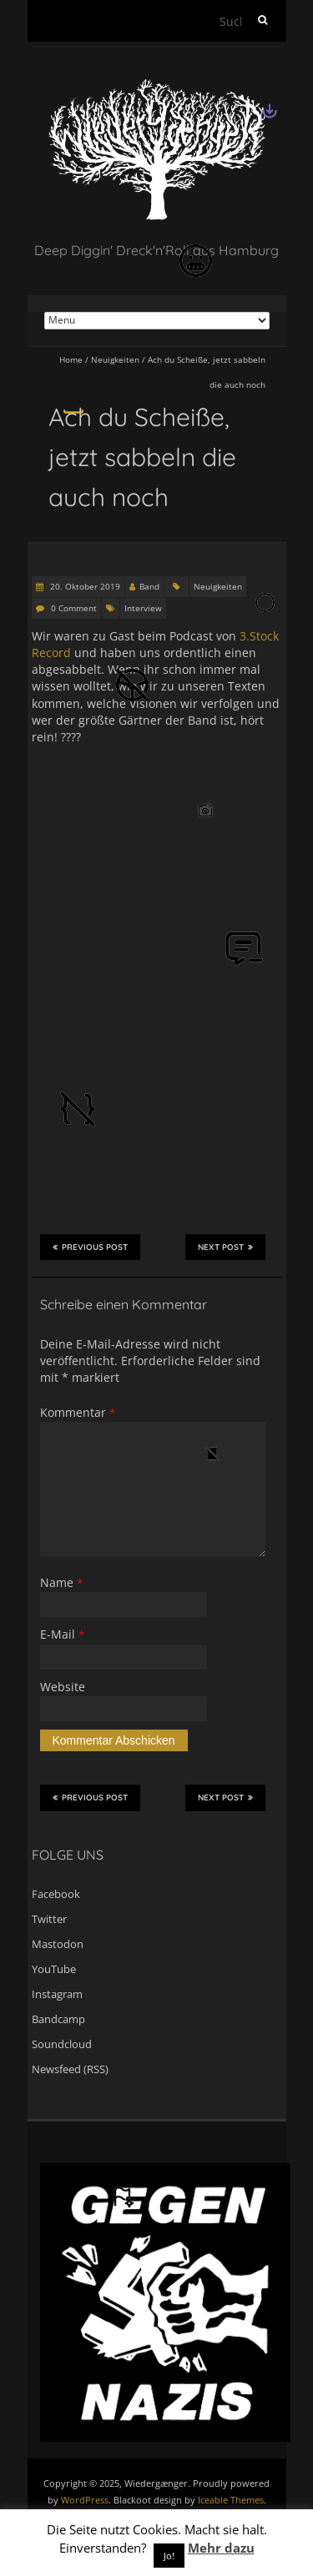 The height and width of the screenshot is (2576, 313). What do you see at coordinates (73, 406) in the screenshot?
I see `insert a space character` at bounding box center [73, 406].